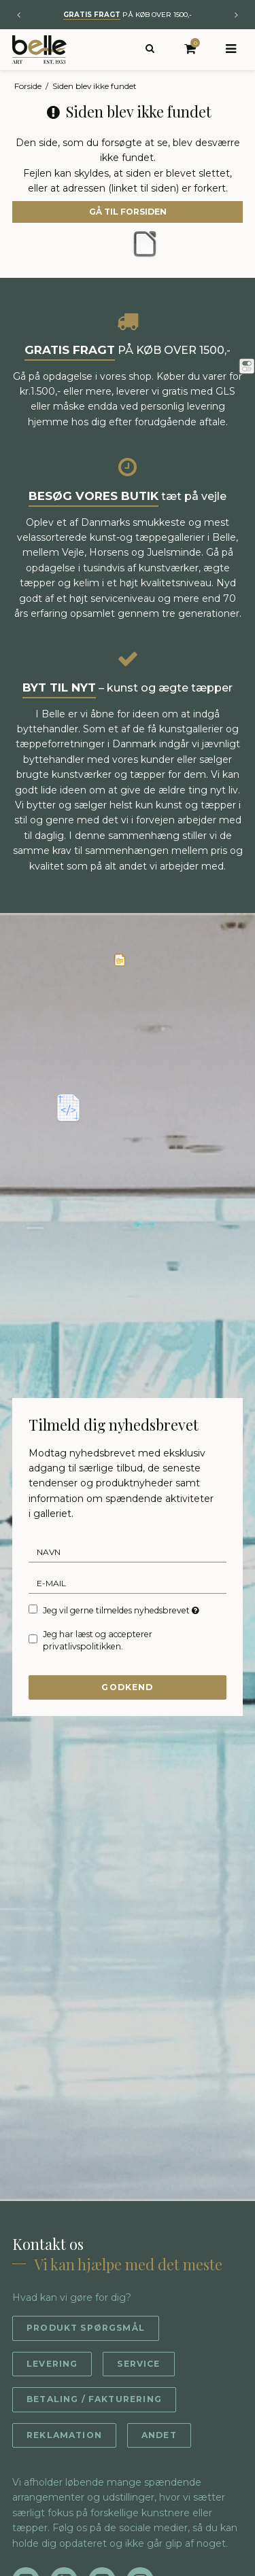 The height and width of the screenshot is (2576, 255). I want to click on open desktop preferences or settings, so click(247, 366).